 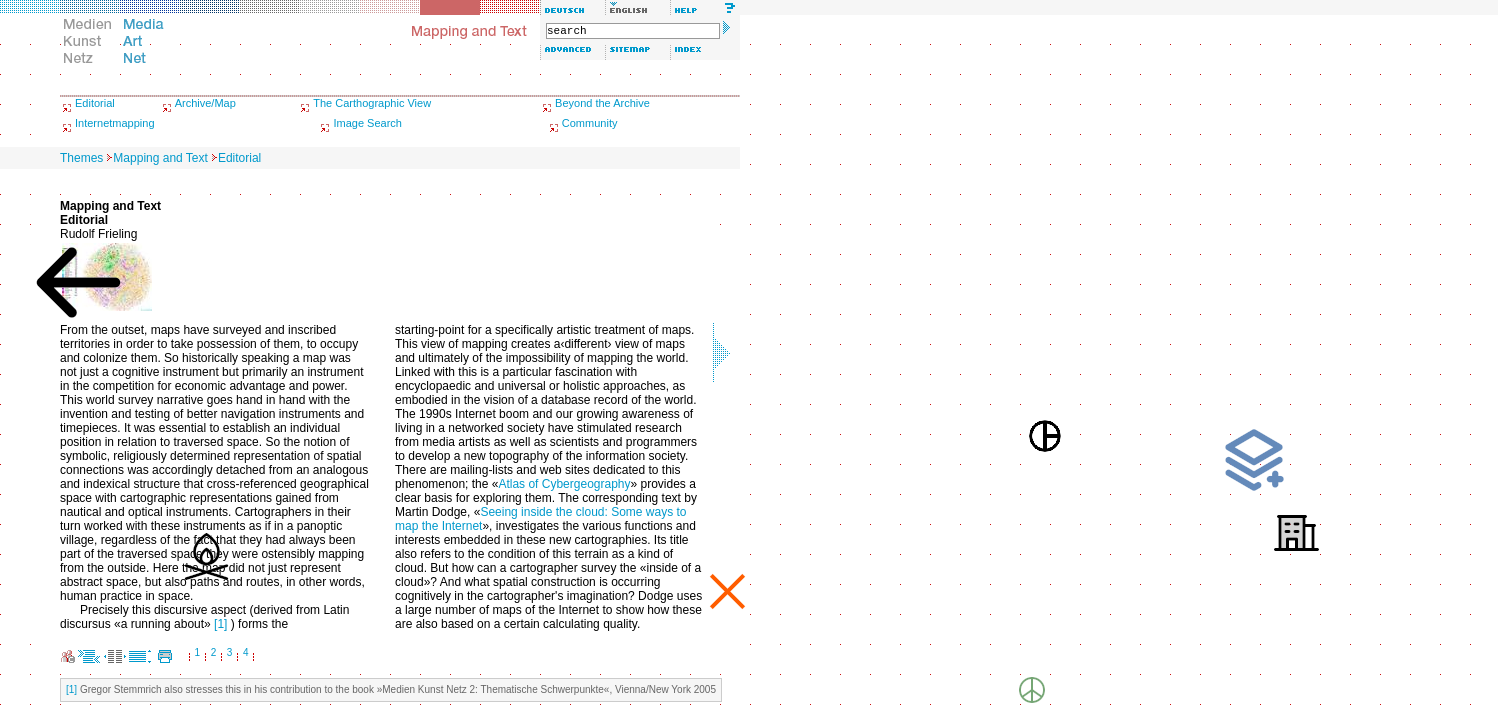 I want to click on view data breakdown or statistics, so click(x=1045, y=436).